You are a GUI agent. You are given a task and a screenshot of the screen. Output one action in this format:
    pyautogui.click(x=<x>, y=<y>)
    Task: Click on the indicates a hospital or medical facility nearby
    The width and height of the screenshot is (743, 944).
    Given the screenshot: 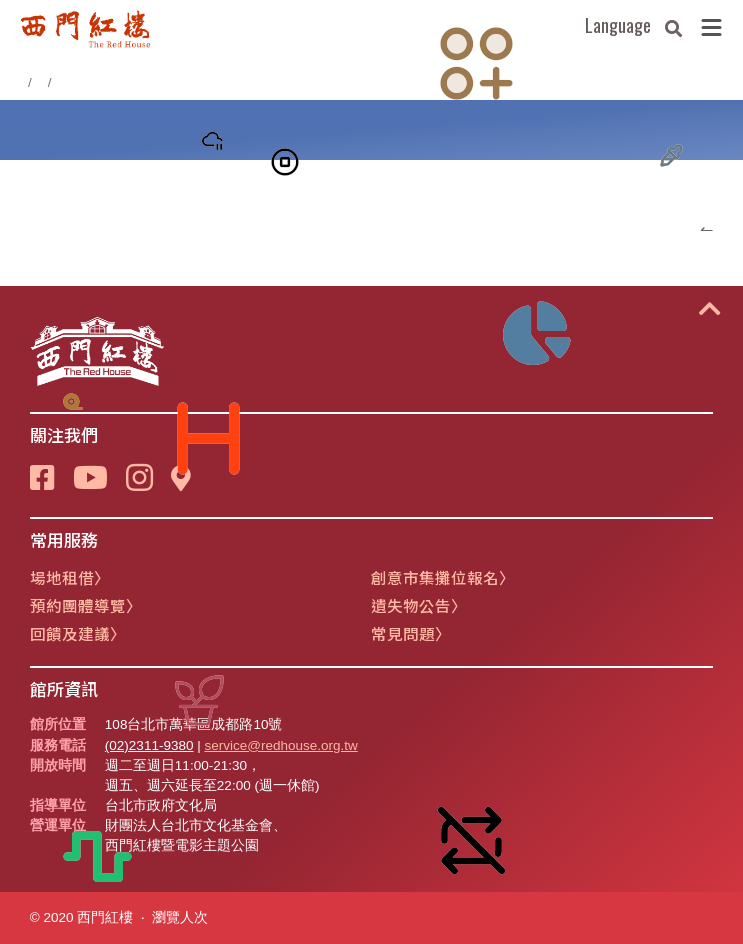 What is the action you would take?
    pyautogui.click(x=208, y=438)
    